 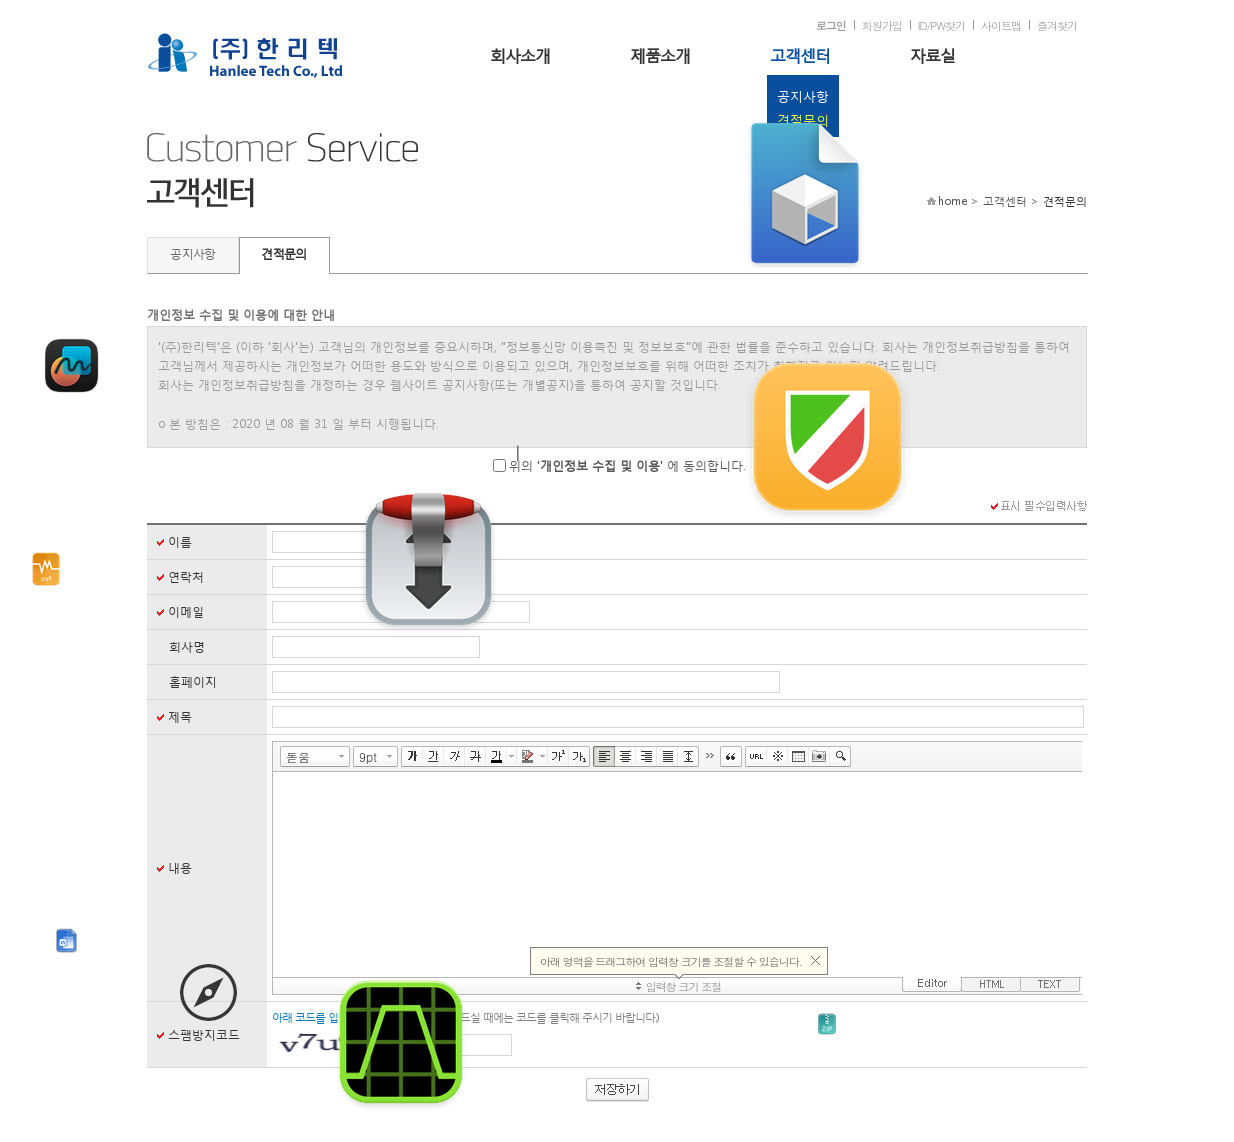 I want to click on open the default web browser, so click(x=208, y=992).